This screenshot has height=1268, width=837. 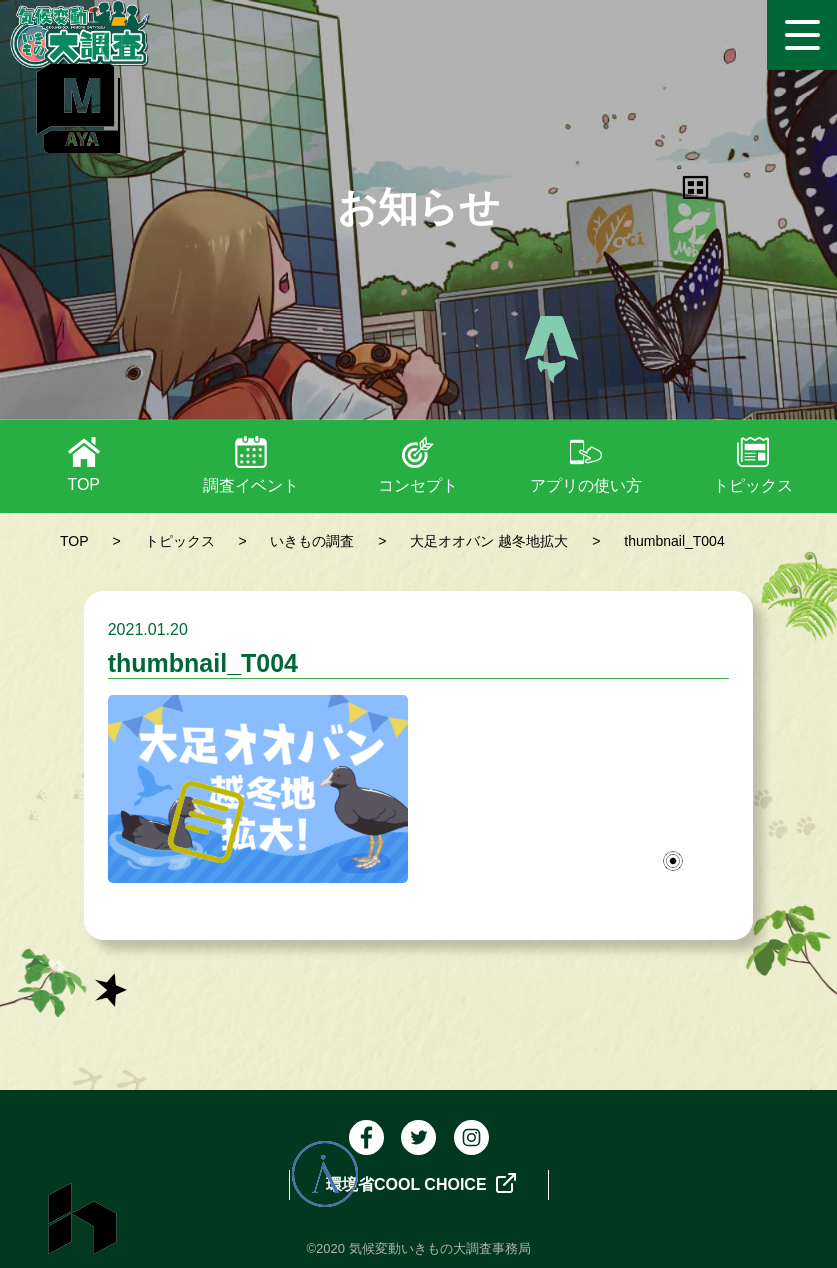 I want to click on astro web framework logo, so click(x=551, y=349).